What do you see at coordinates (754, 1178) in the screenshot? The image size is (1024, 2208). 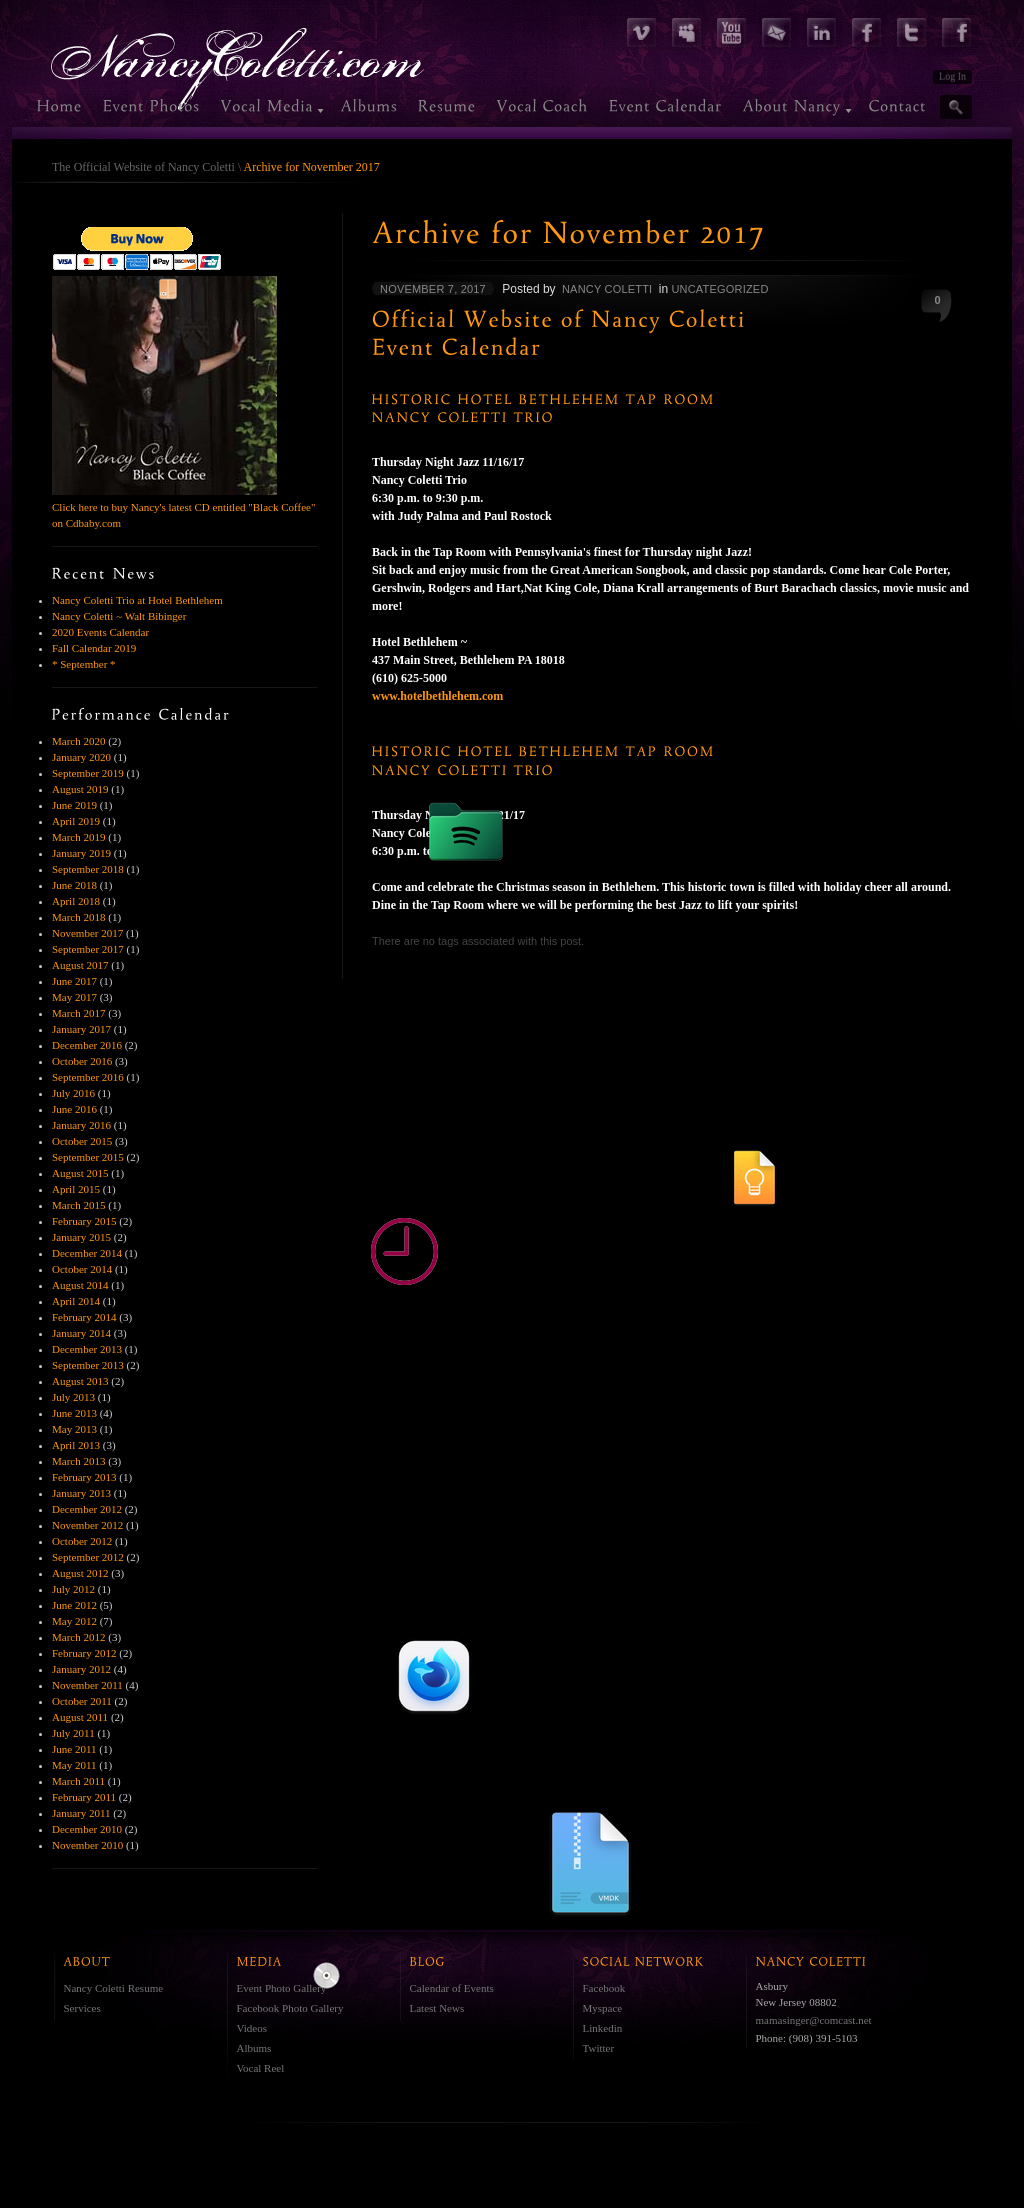 I see `open a google keep note file` at bounding box center [754, 1178].